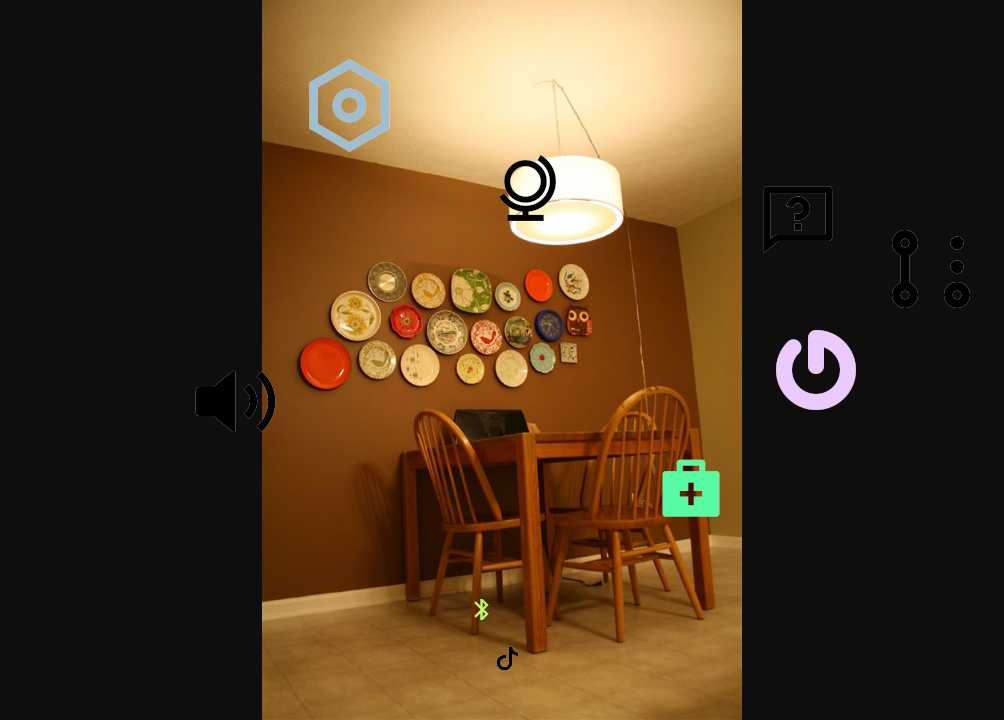 The image size is (1004, 720). What do you see at coordinates (798, 217) in the screenshot?
I see `open a questionnaire or survey` at bounding box center [798, 217].